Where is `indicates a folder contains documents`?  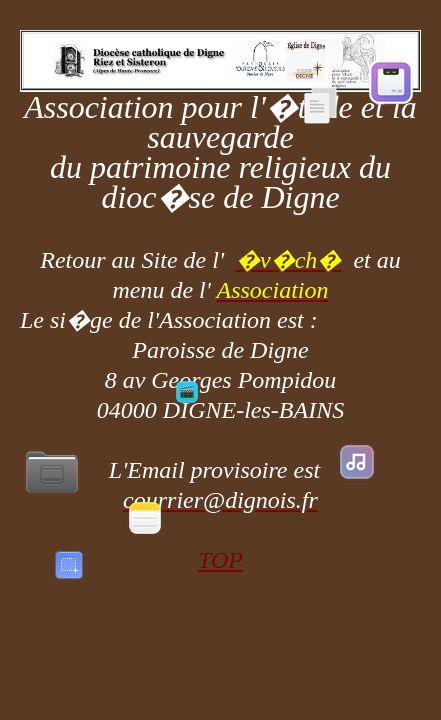
indicates a folder contains documents is located at coordinates (320, 105).